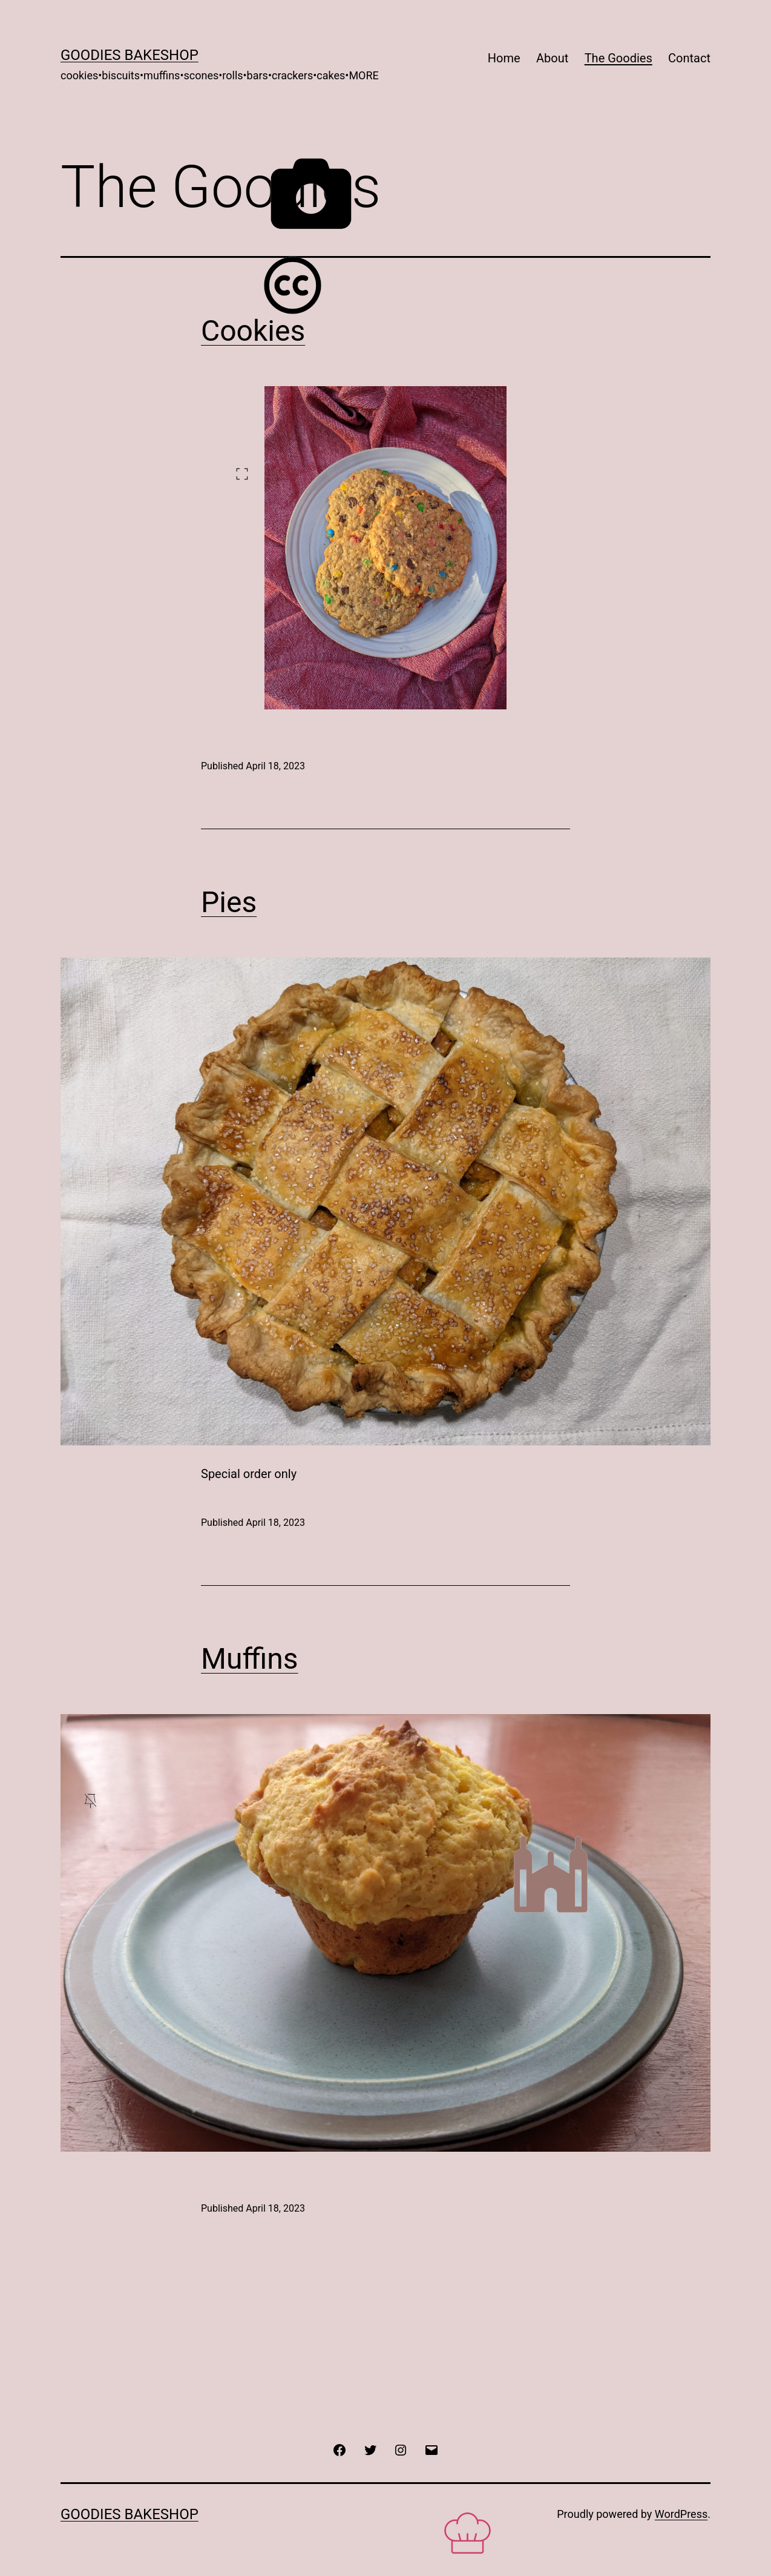  Describe the element at coordinates (551, 1876) in the screenshot. I see `find nearby synagogues` at that location.